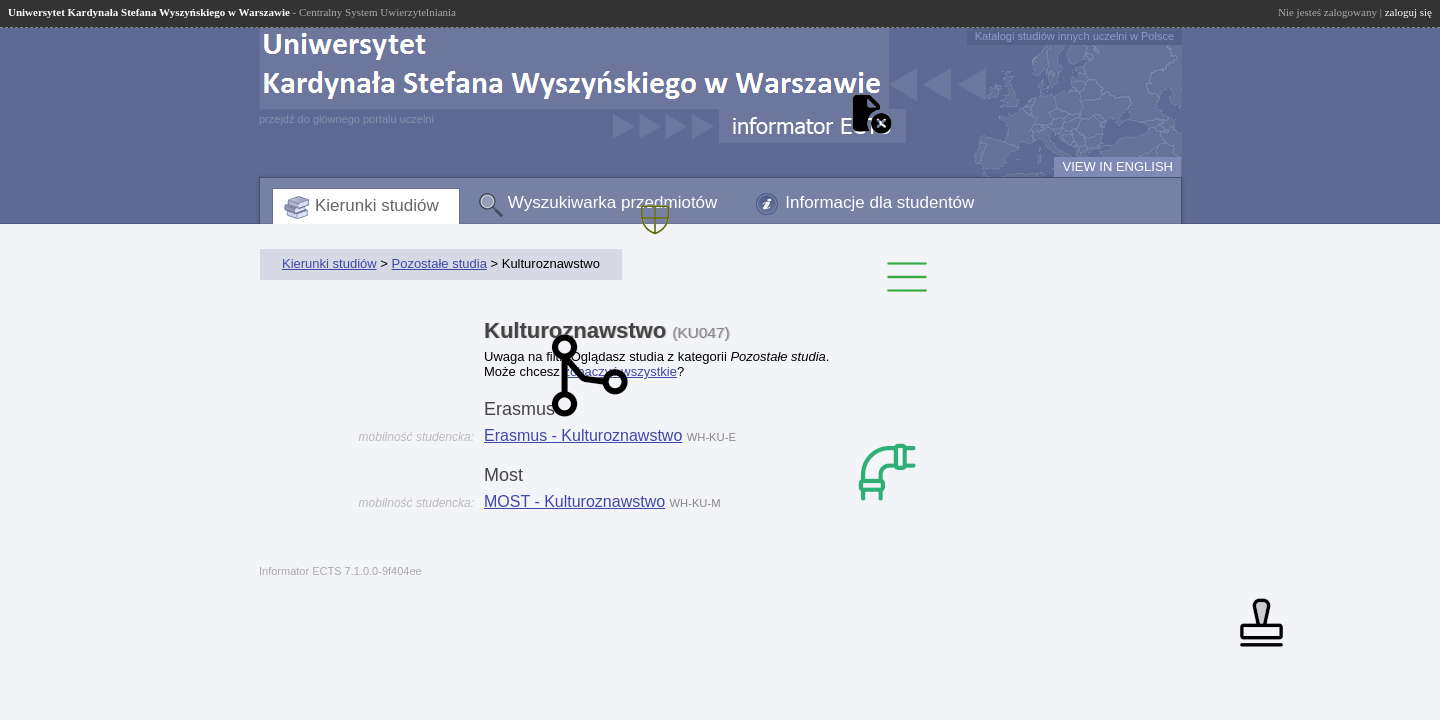 This screenshot has width=1440, height=720. What do you see at coordinates (583, 375) in the screenshot?
I see `merge branches in version control` at bounding box center [583, 375].